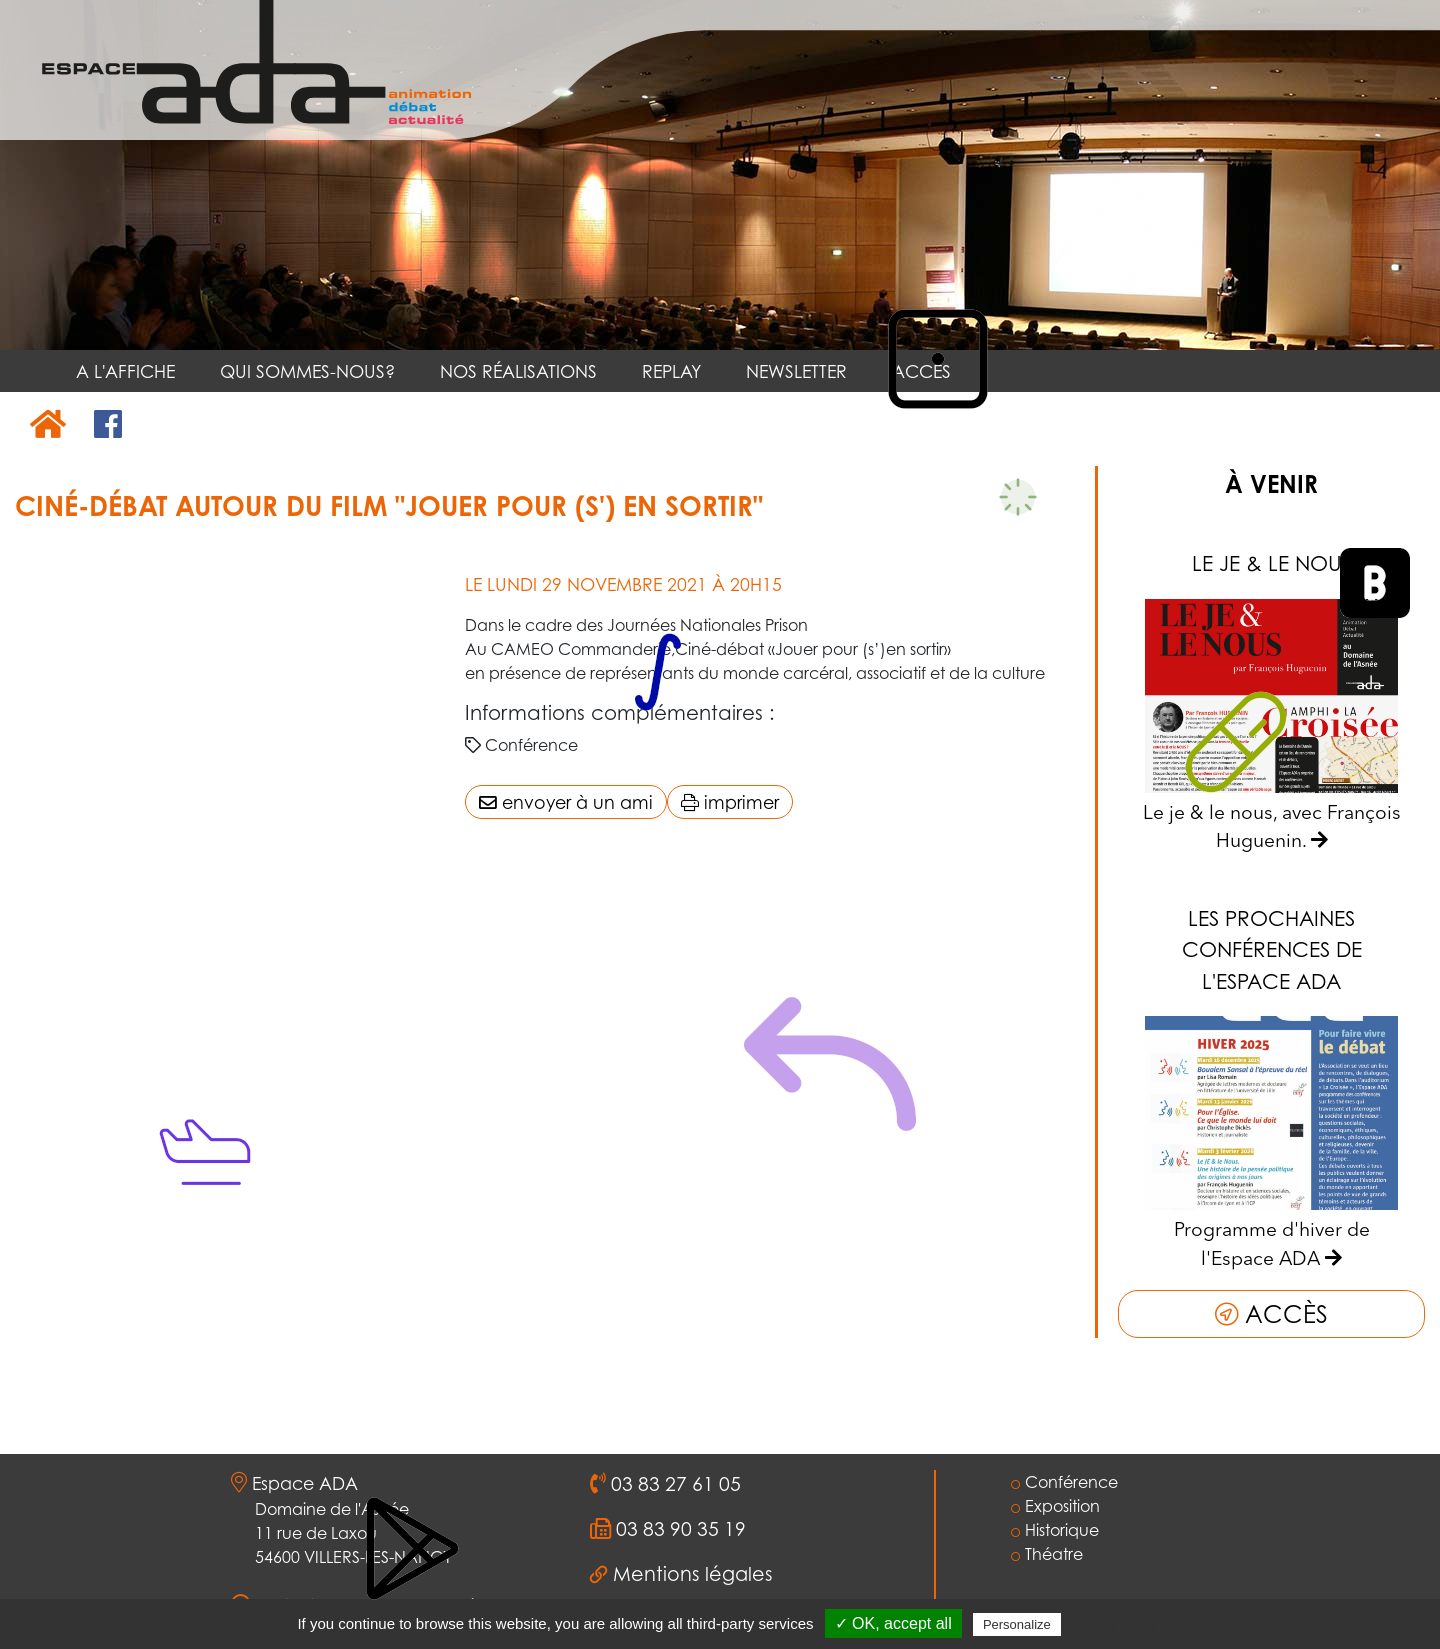 The height and width of the screenshot is (1649, 1440). Describe the element at coordinates (1236, 742) in the screenshot. I see `access medication or health information` at that location.